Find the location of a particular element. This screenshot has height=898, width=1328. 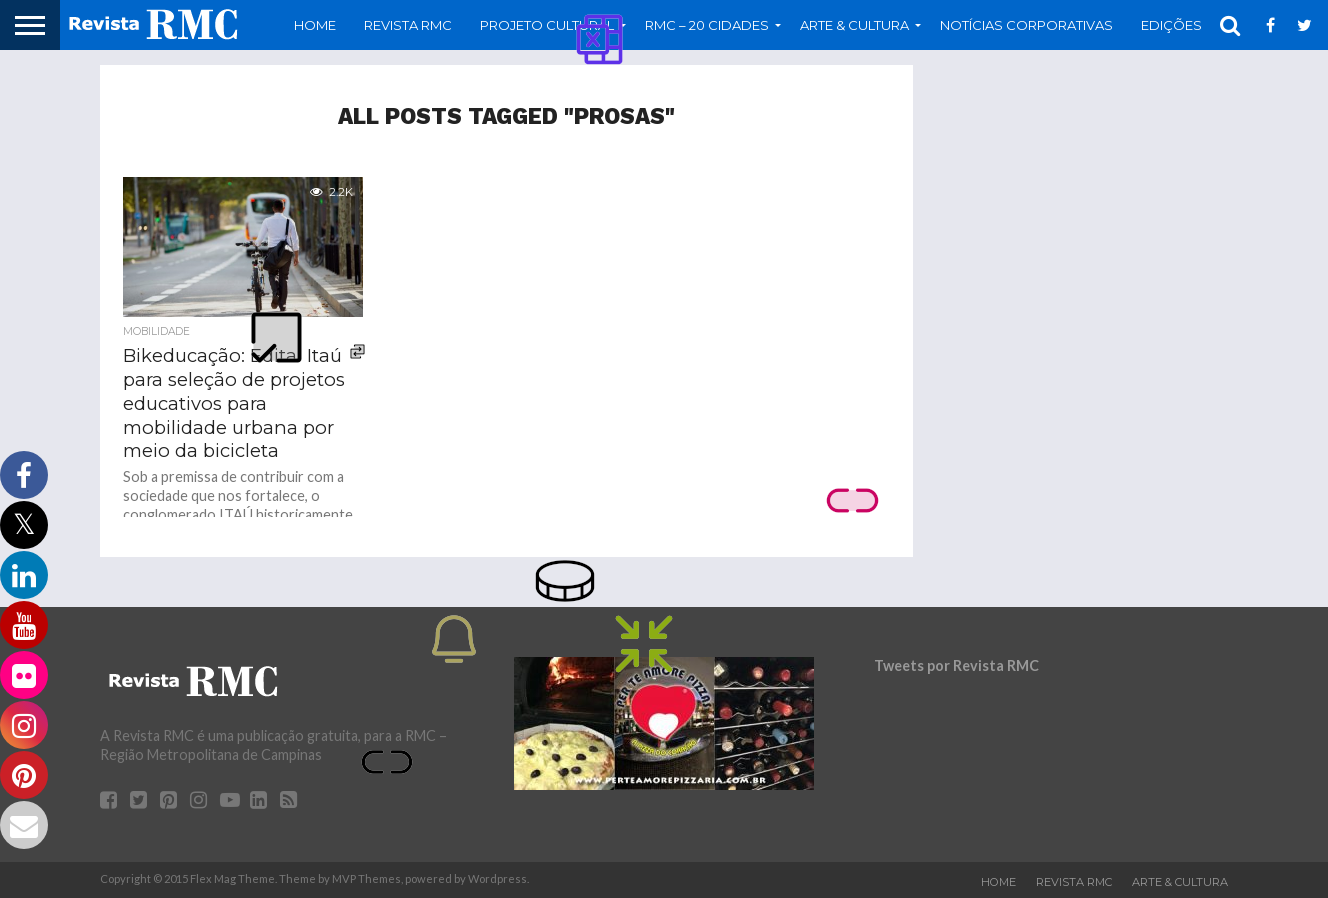

exit fullscreen mode is located at coordinates (644, 644).